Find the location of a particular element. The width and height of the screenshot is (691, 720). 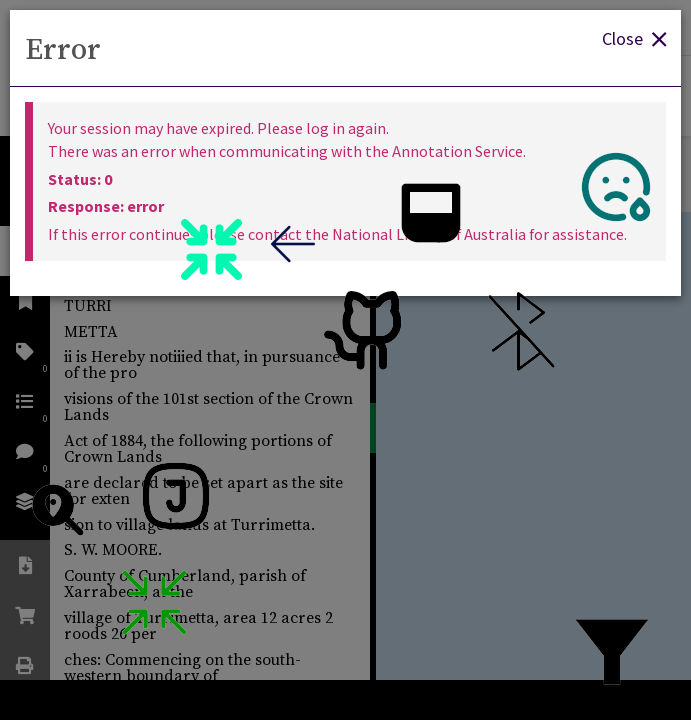

go back to the previous screen is located at coordinates (293, 244).